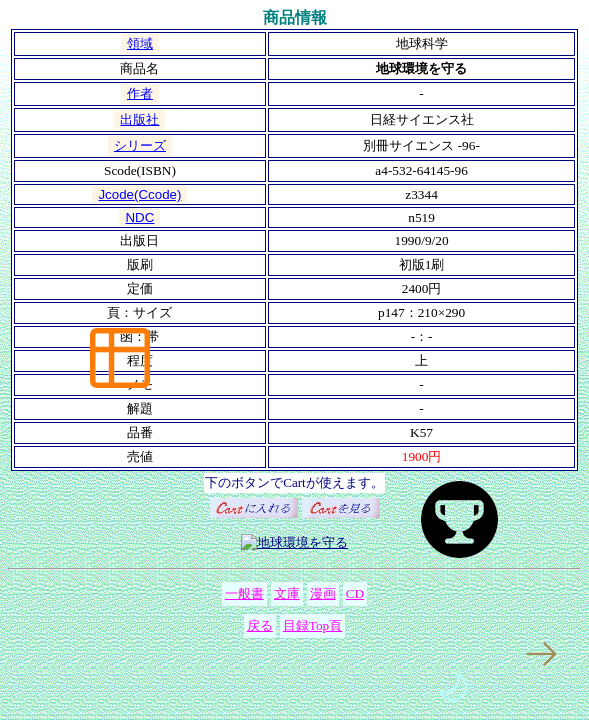 This screenshot has width=589, height=720. I want to click on view achievements or accomplishments in your feed, so click(459, 519).